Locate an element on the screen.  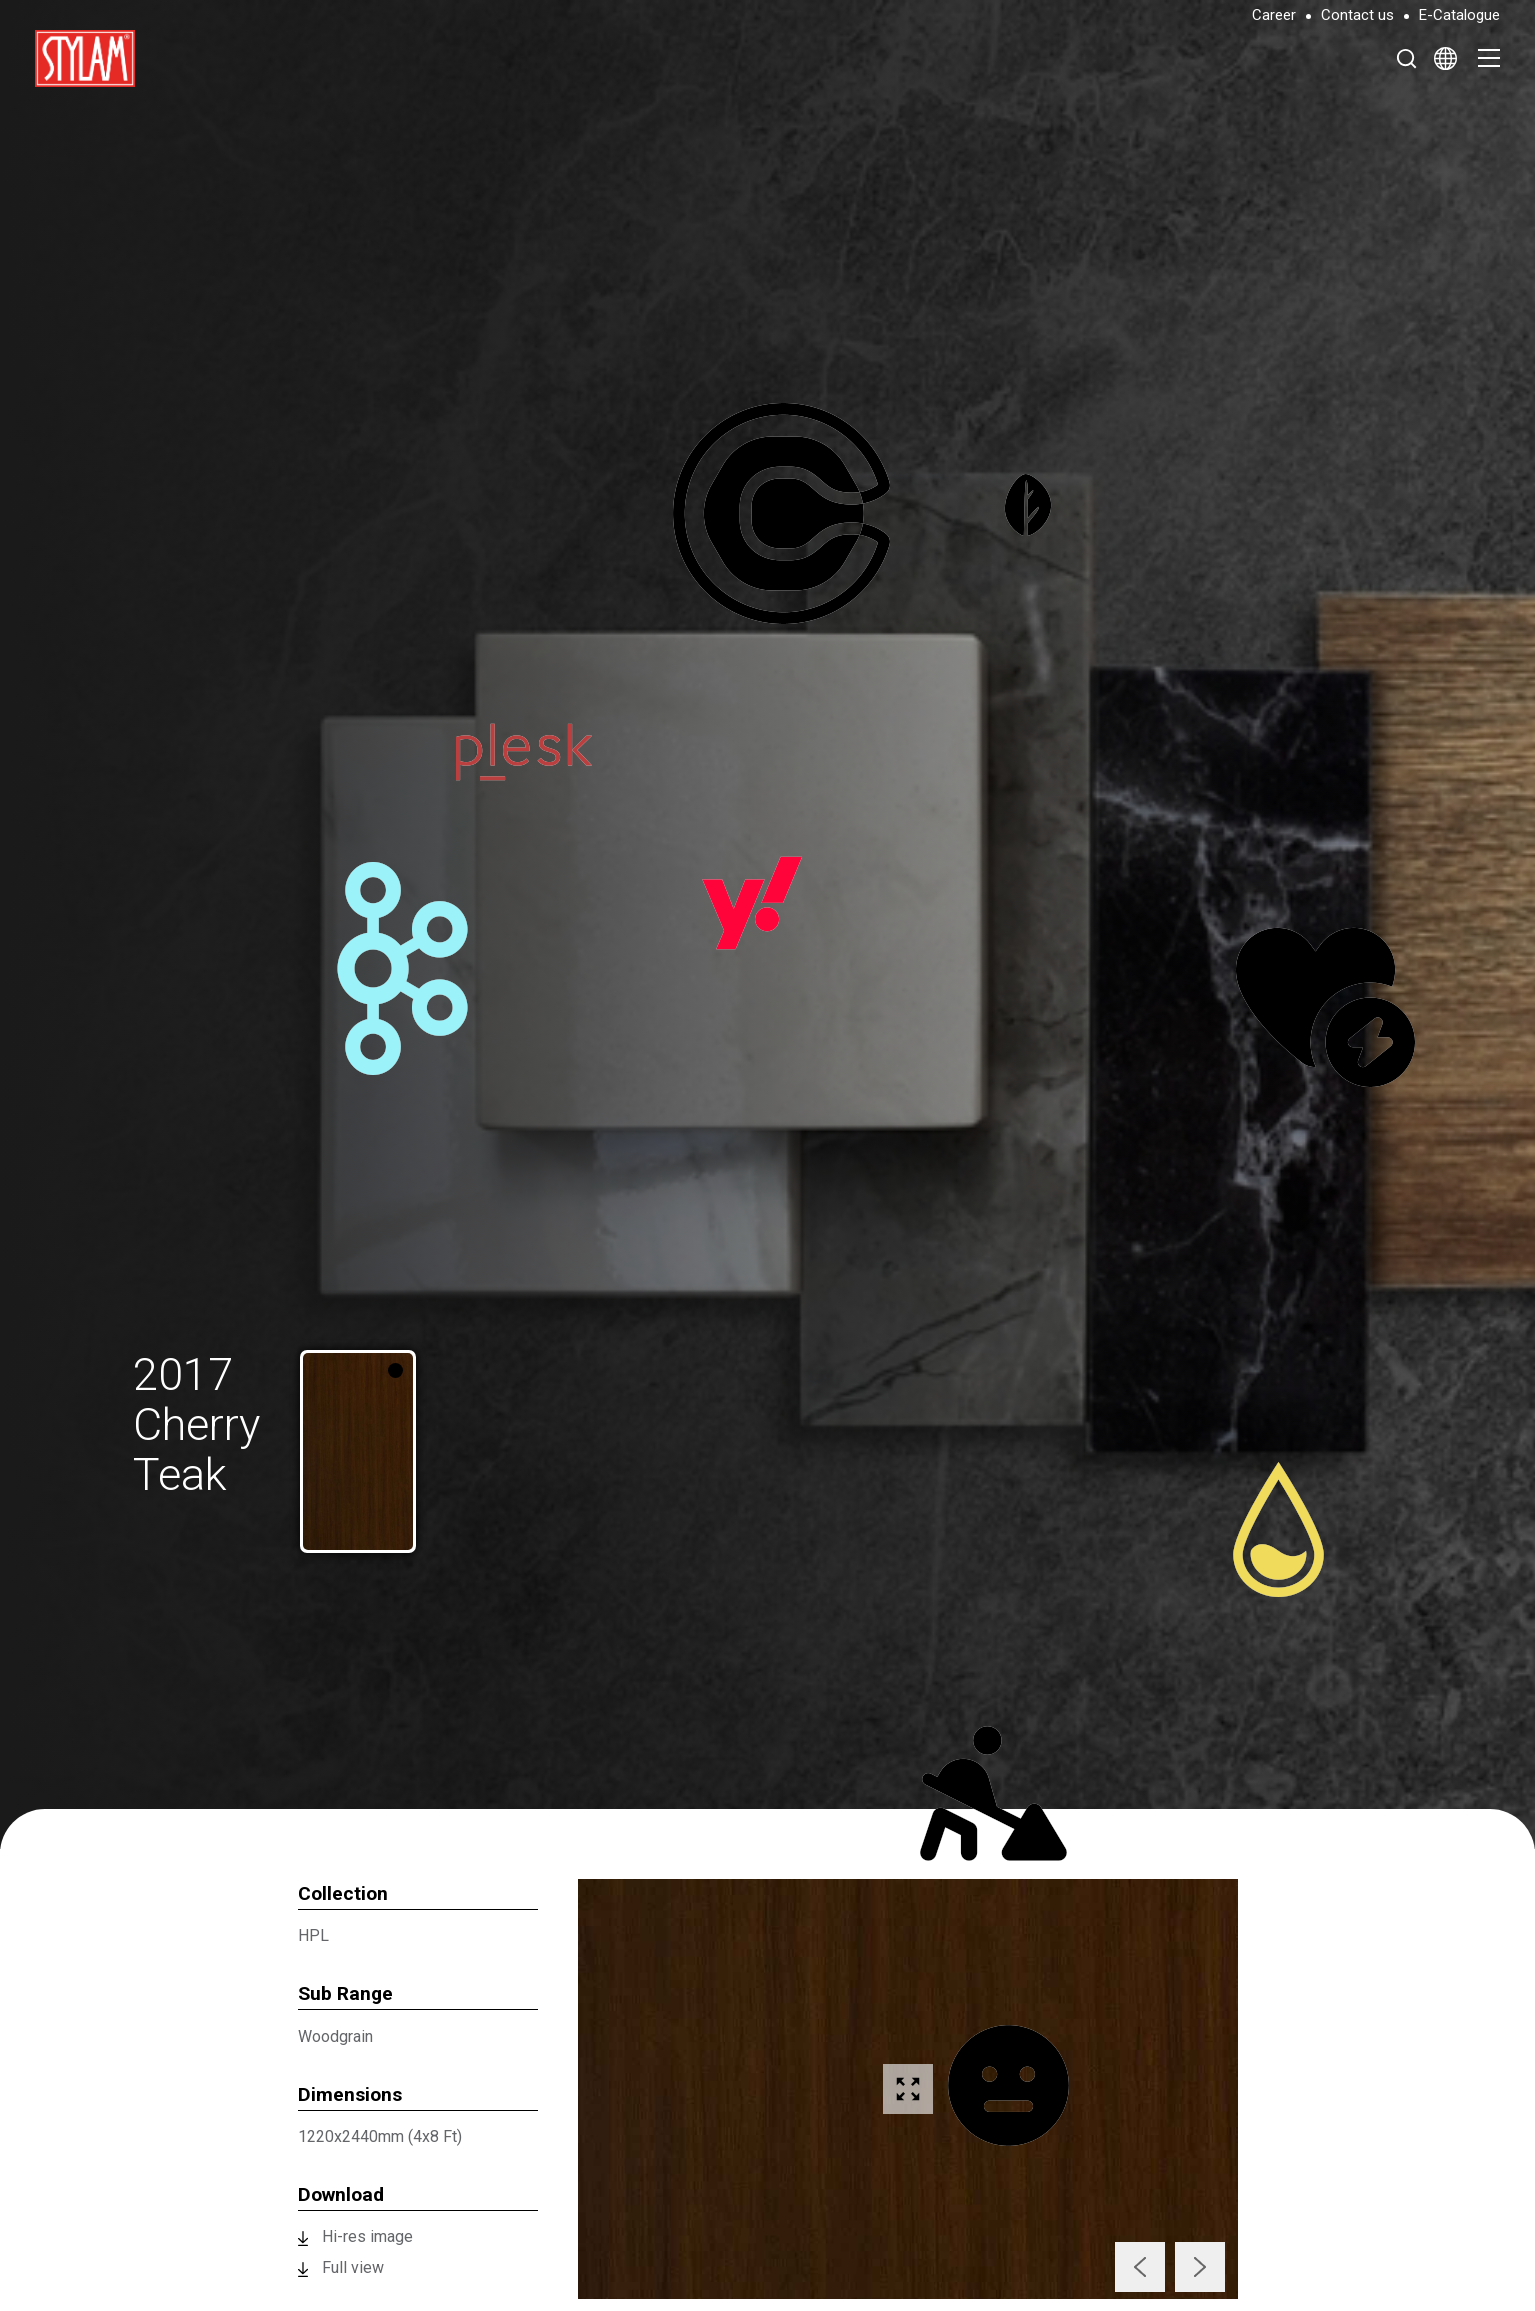
quick access to favorite charging stations is located at coordinates (1325, 997).